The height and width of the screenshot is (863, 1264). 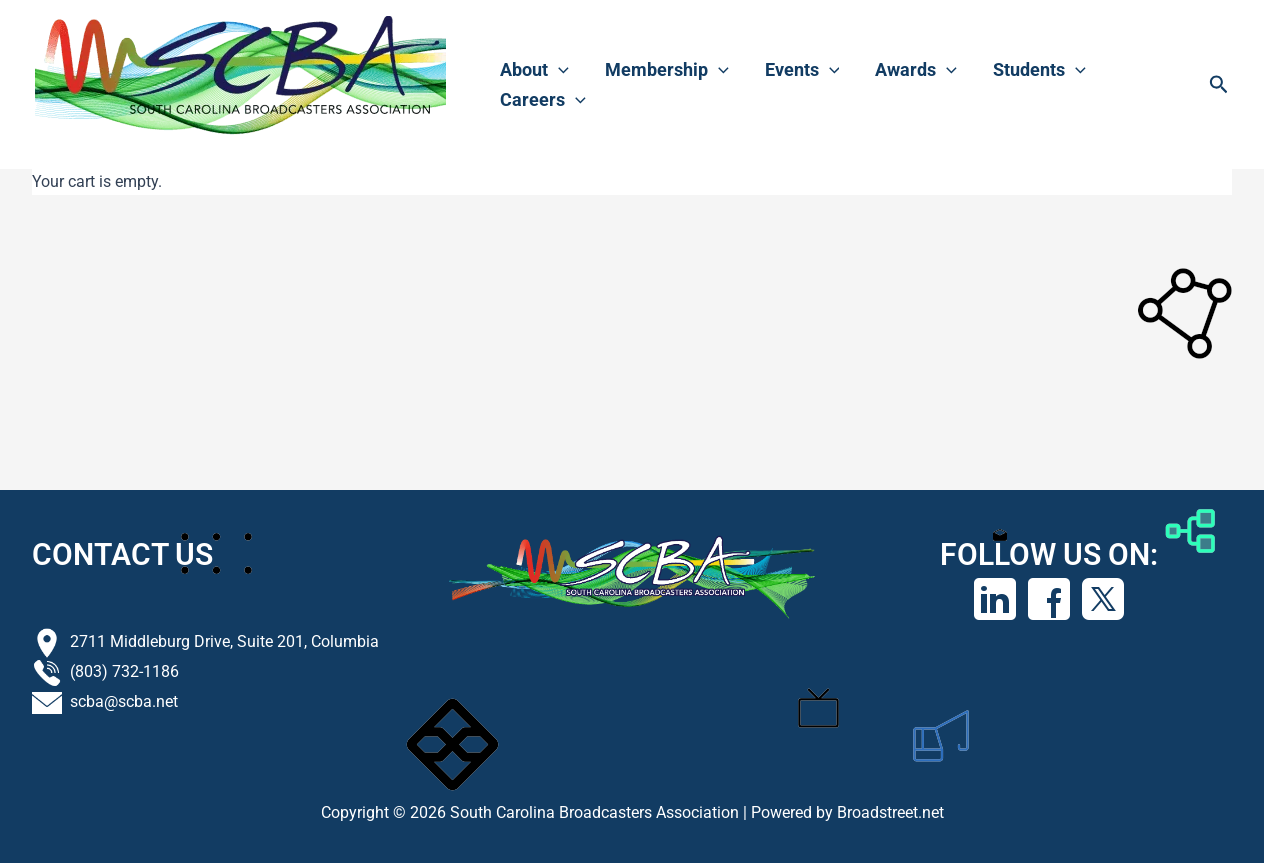 What do you see at coordinates (818, 710) in the screenshot?
I see `access tv or video streaming content` at bounding box center [818, 710].